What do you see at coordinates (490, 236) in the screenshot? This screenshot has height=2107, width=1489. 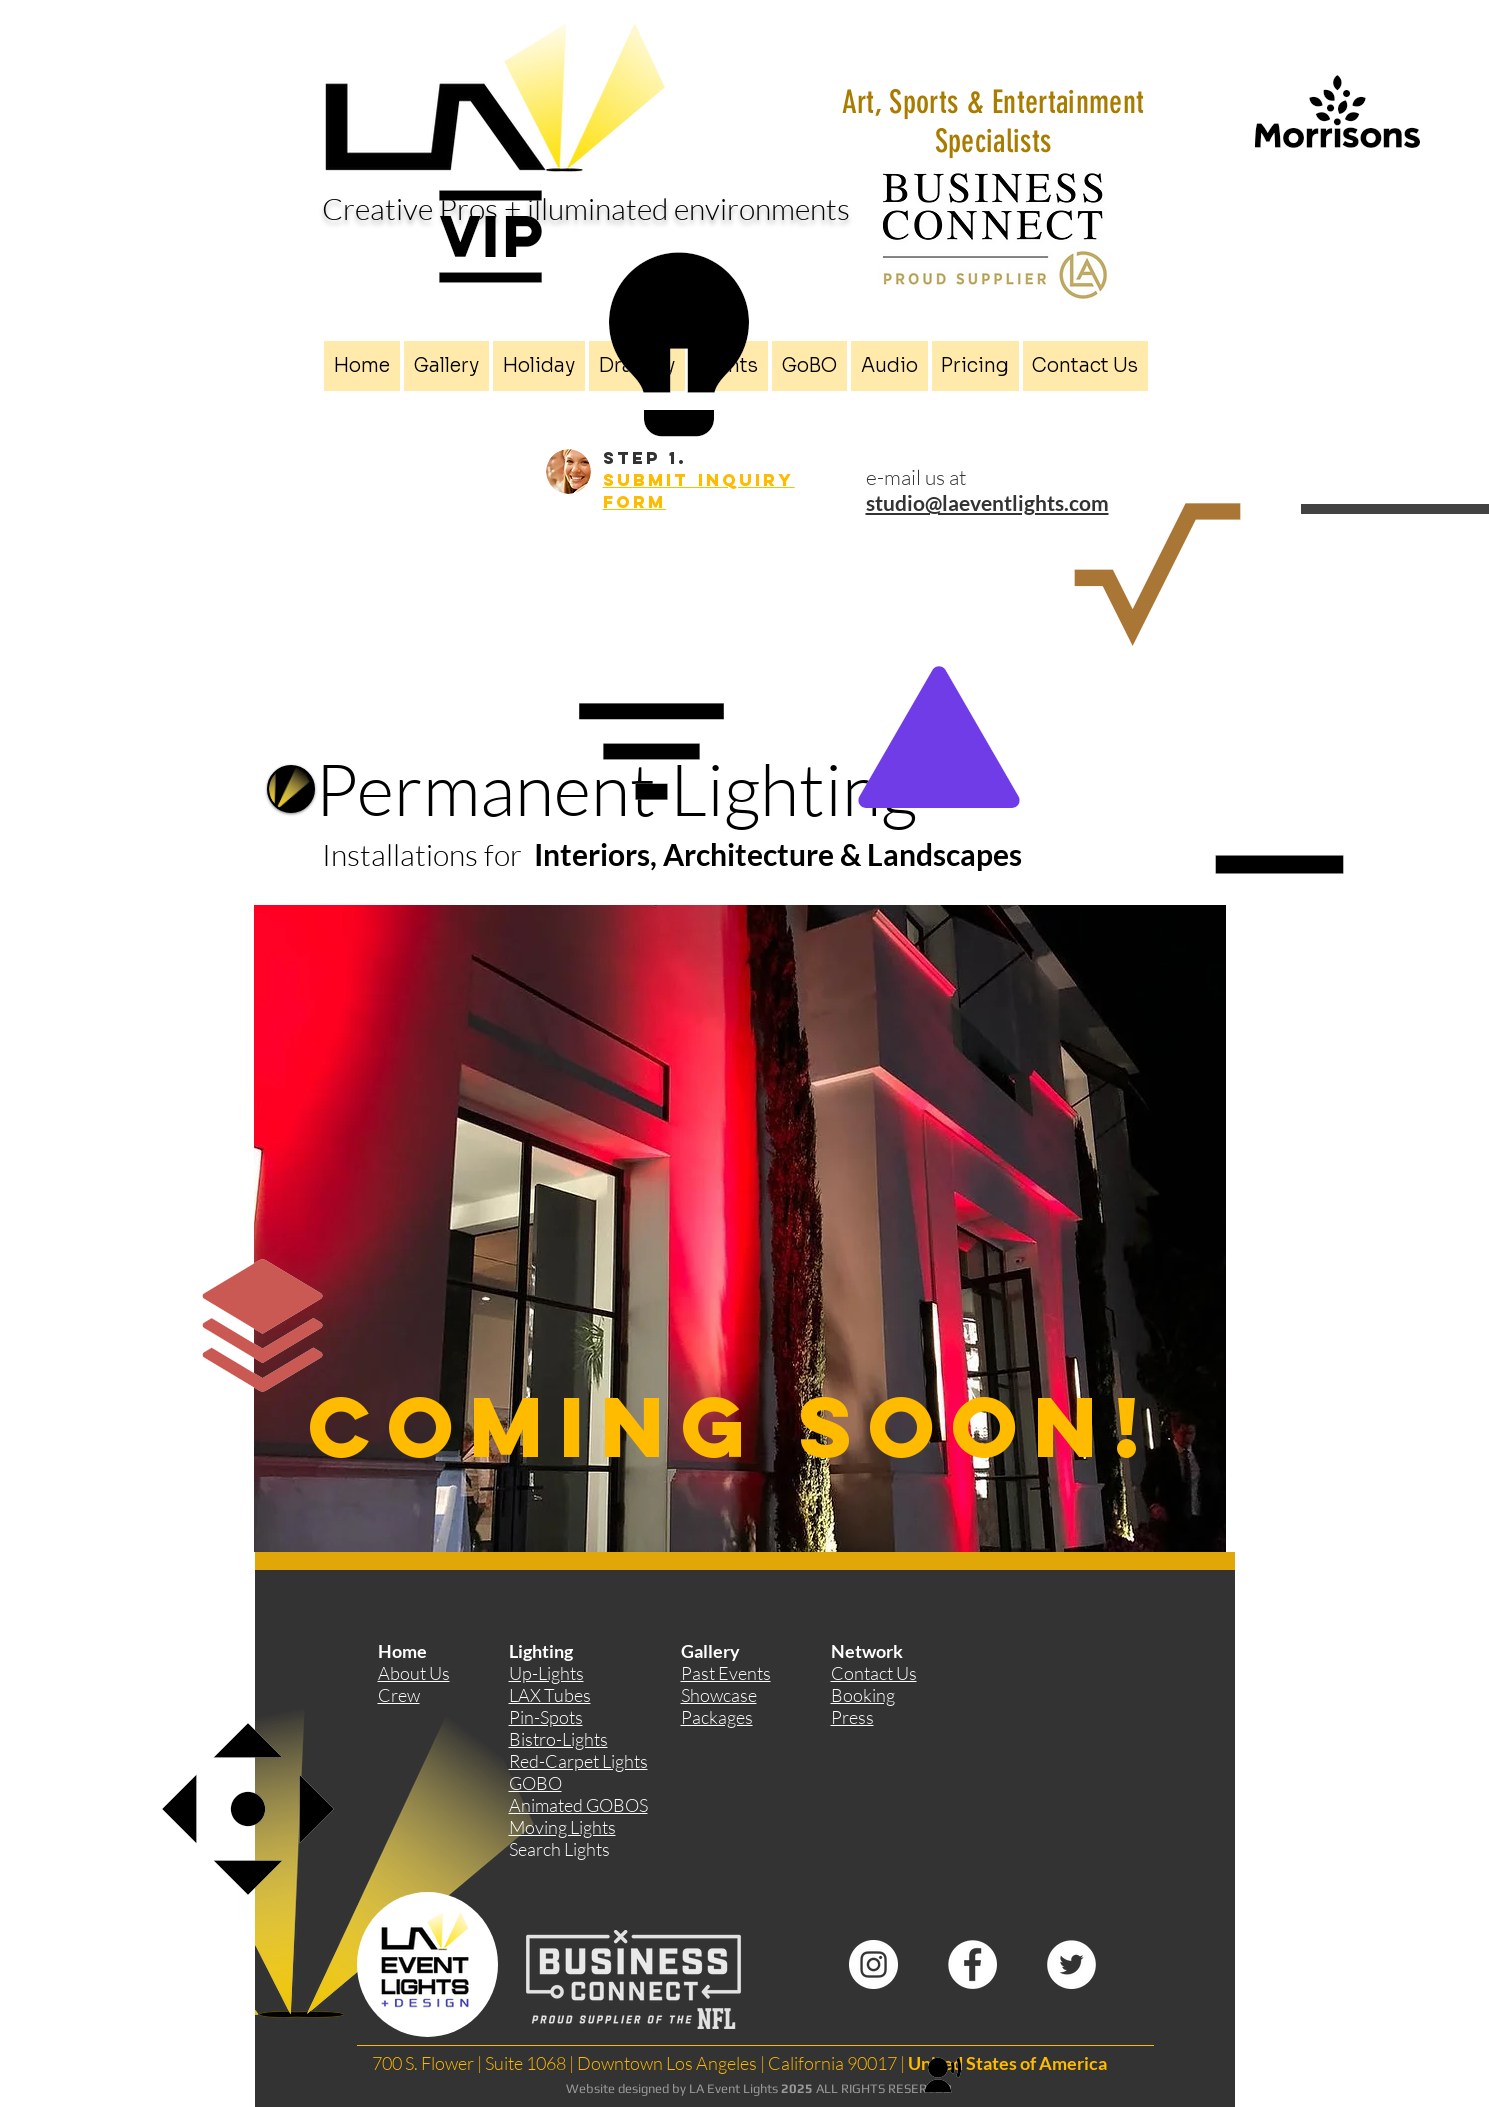 I see `indicates VIP or premium membership status` at bounding box center [490, 236].